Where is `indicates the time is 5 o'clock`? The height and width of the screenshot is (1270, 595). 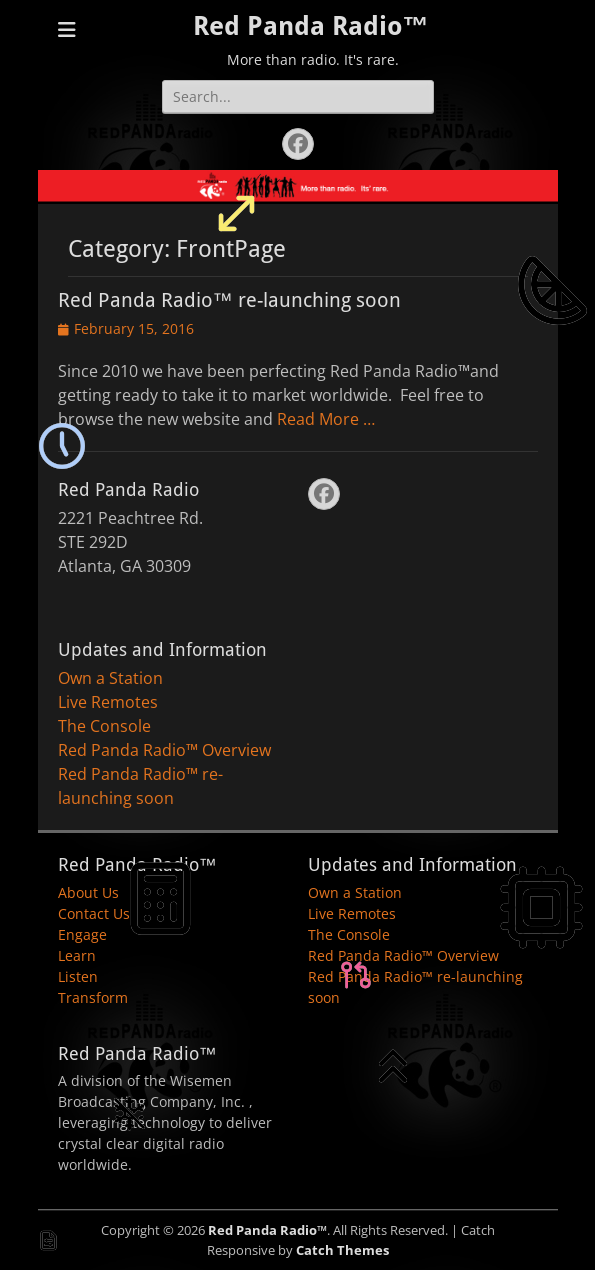 indicates the time is 5 o'clock is located at coordinates (62, 446).